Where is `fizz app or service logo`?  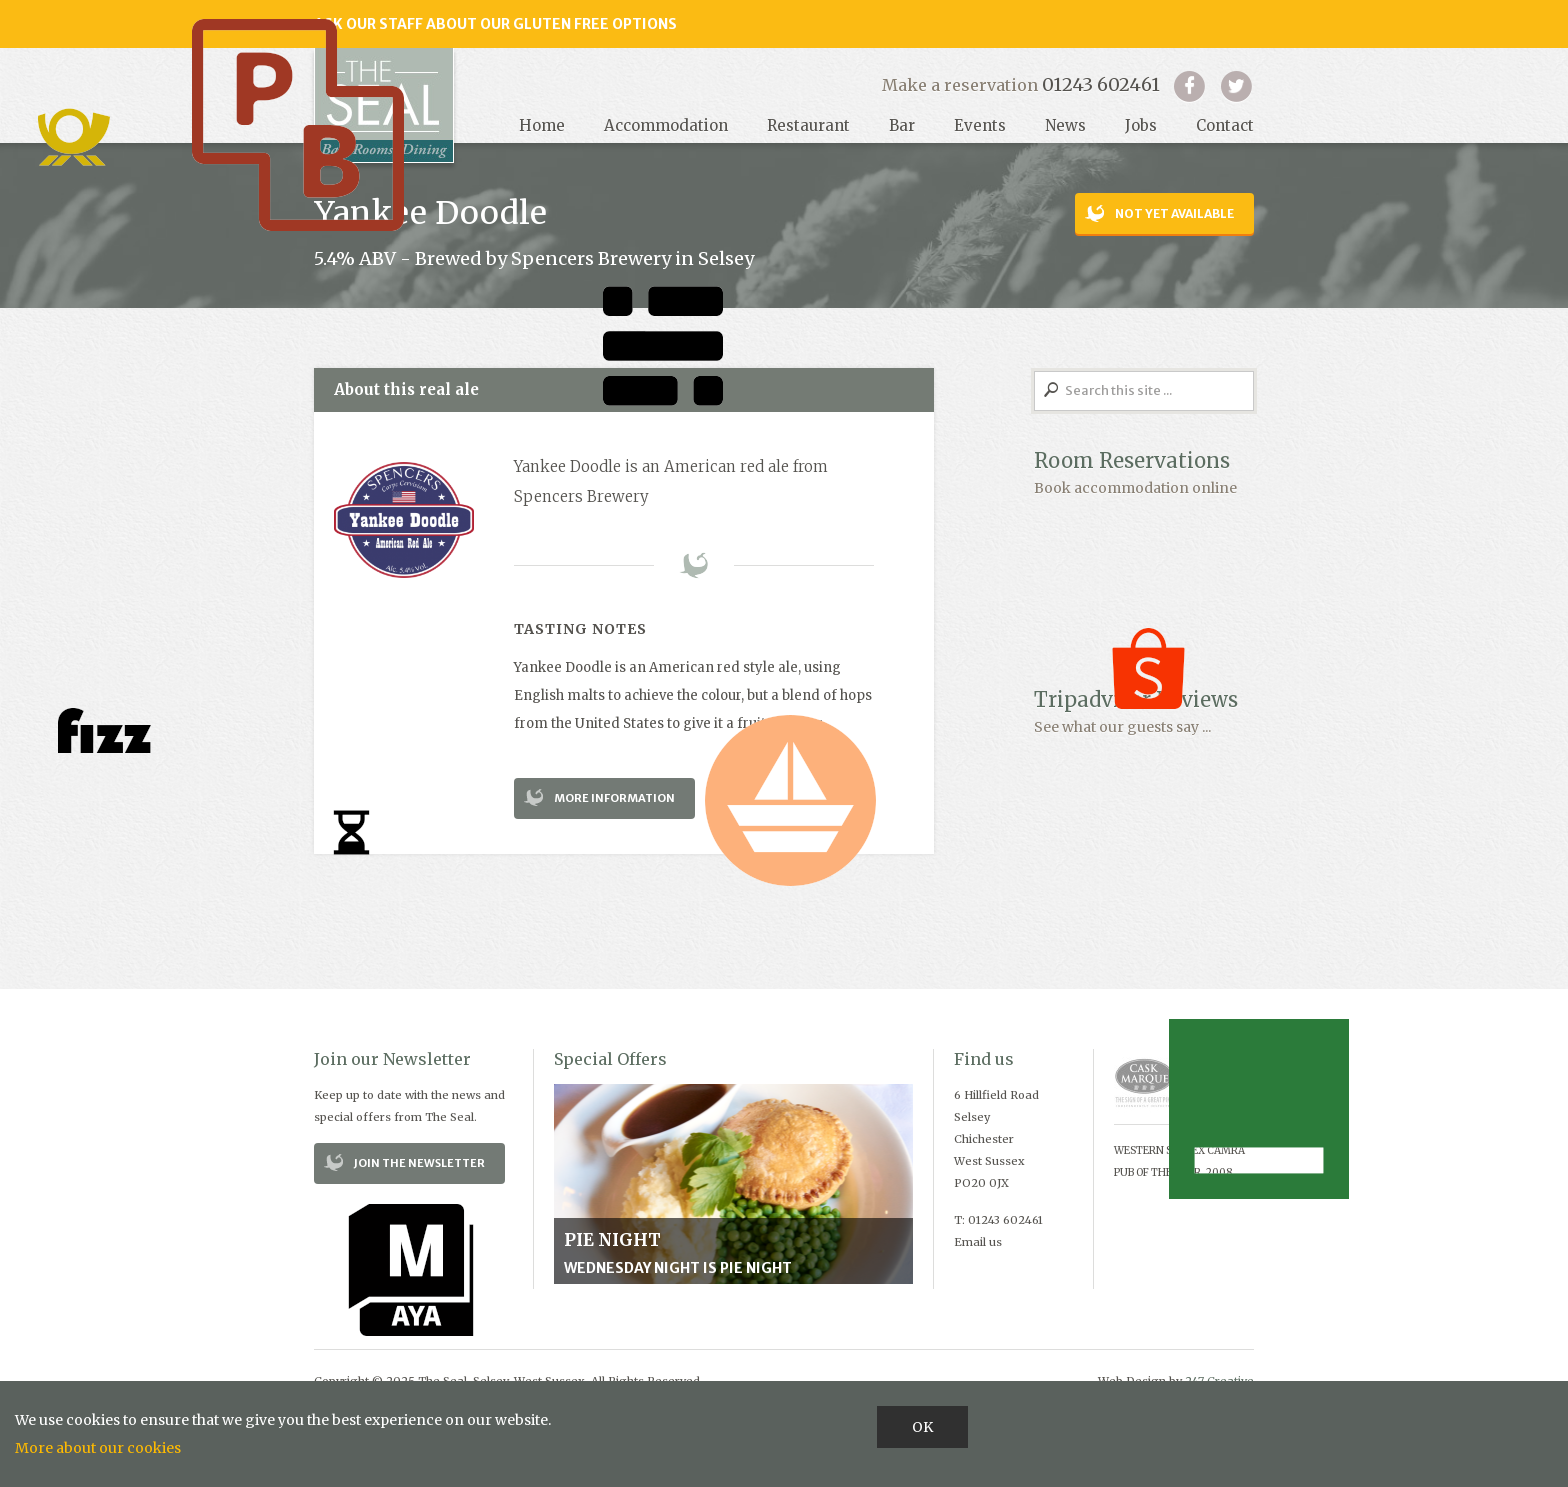
fizz app or service logo is located at coordinates (104, 730).